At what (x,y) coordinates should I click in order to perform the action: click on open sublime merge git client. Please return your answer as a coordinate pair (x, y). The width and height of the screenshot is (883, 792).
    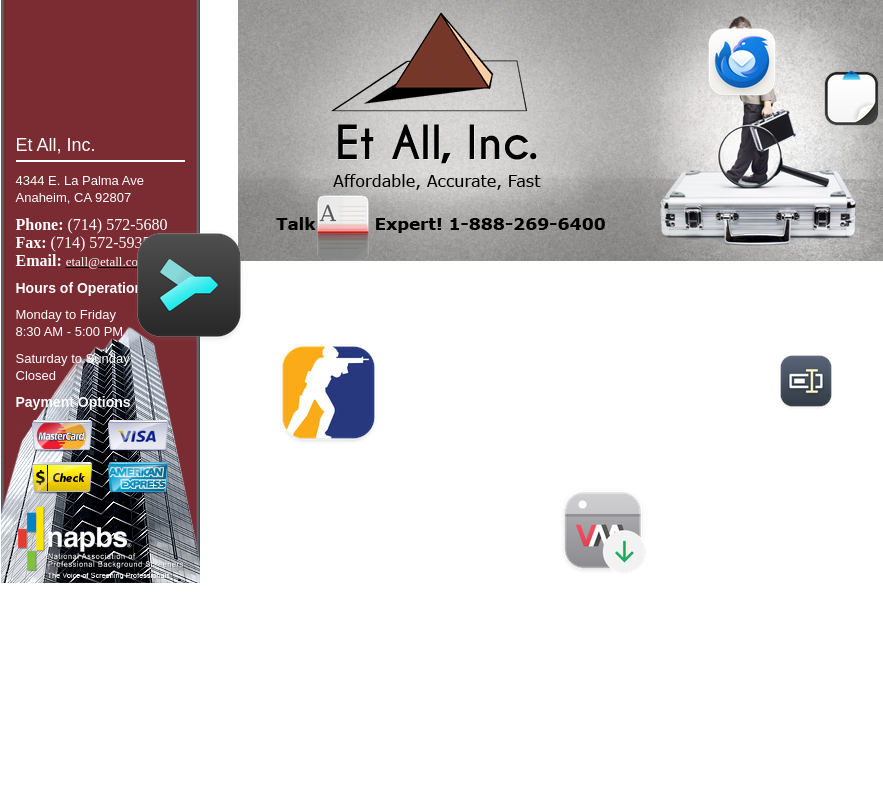
    Looking at the image, I should click on (189, 285).